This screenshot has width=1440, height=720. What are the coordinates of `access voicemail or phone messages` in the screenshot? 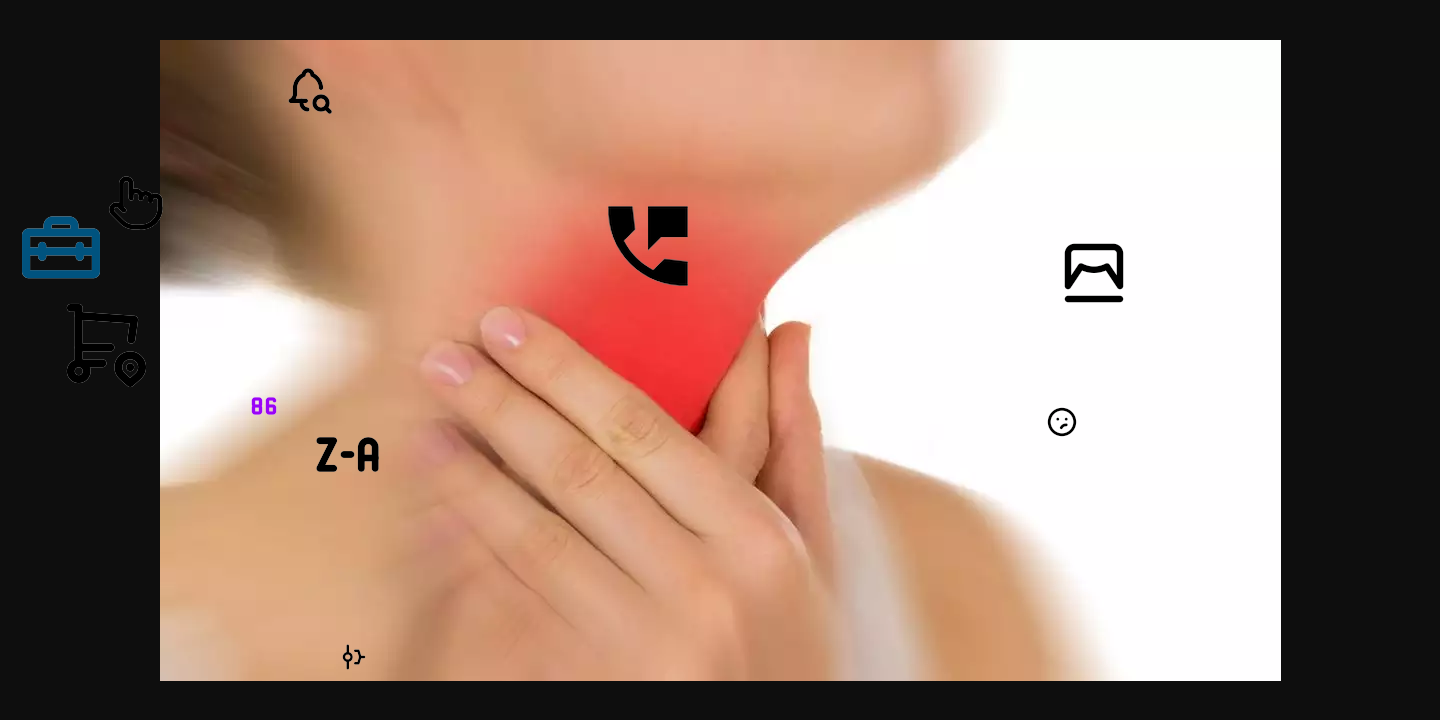 It's located at (648, 246).